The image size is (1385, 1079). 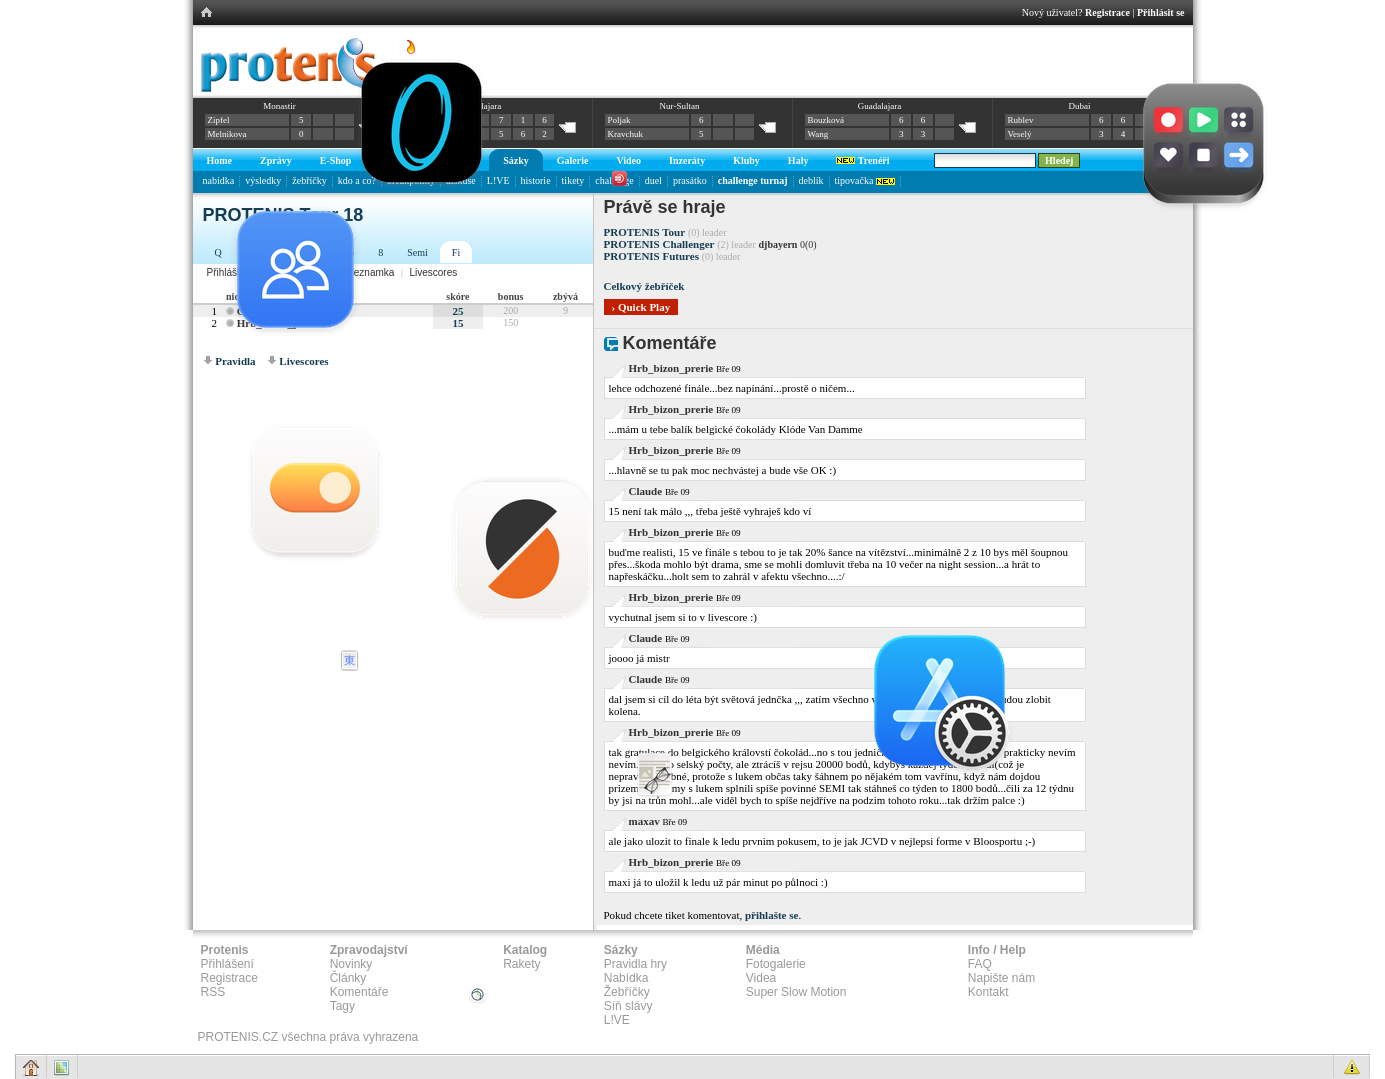 What do you see at coordinates (619, 178) in the screenshot?
I see `open budgie window previews app` at bounding box center [619, 178].